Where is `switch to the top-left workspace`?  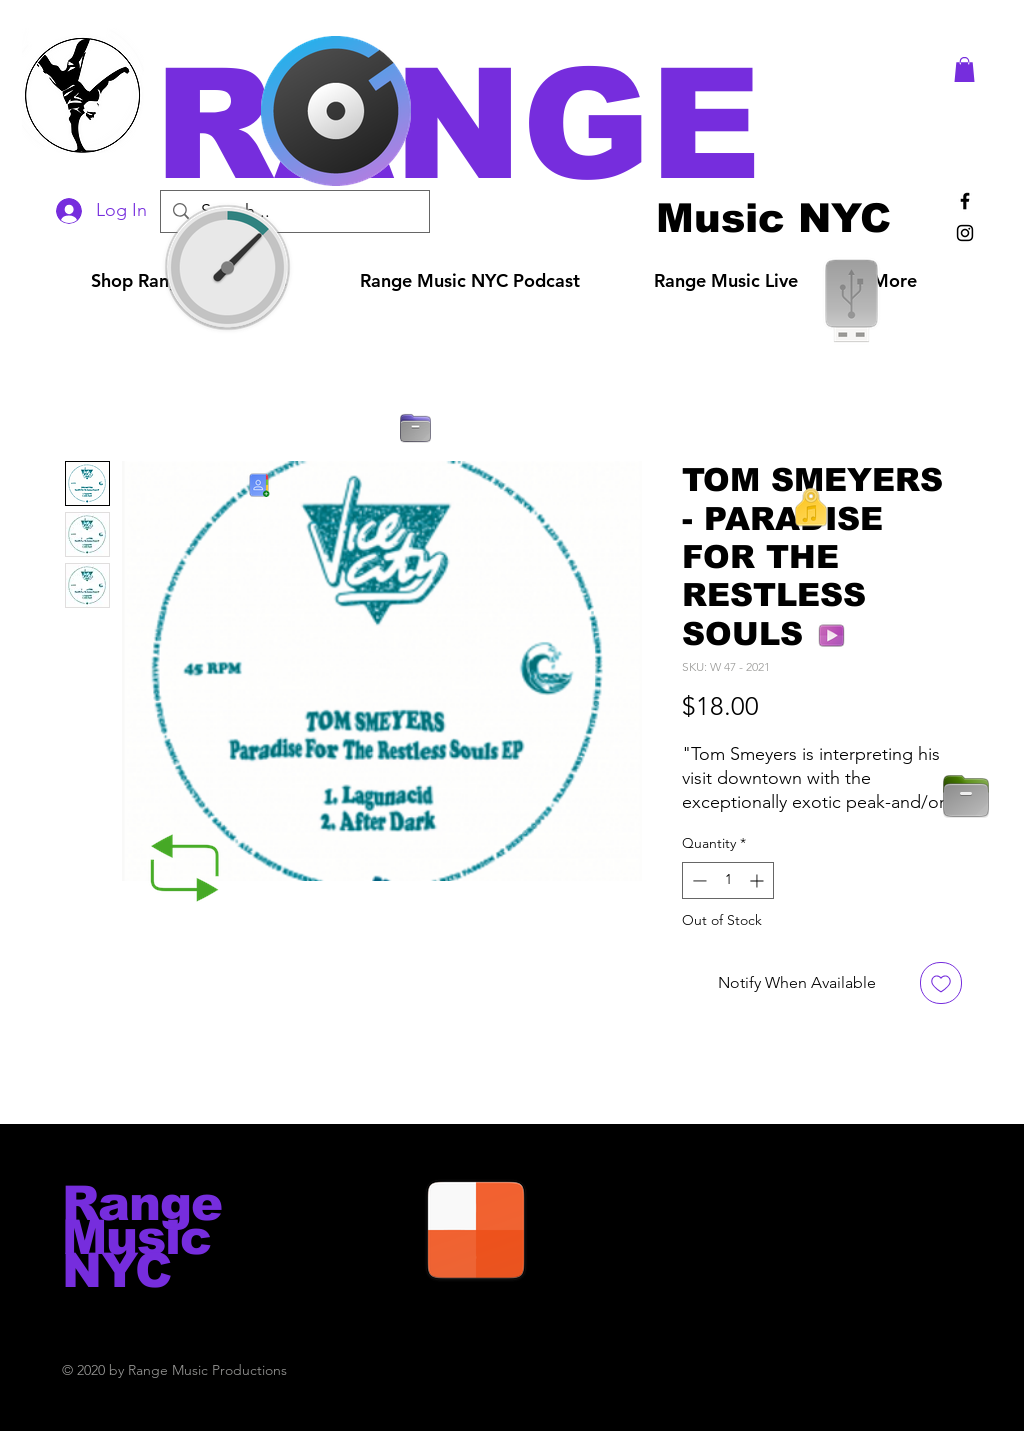 switch to the top-left workspace is located at coordinates (476, 1230).